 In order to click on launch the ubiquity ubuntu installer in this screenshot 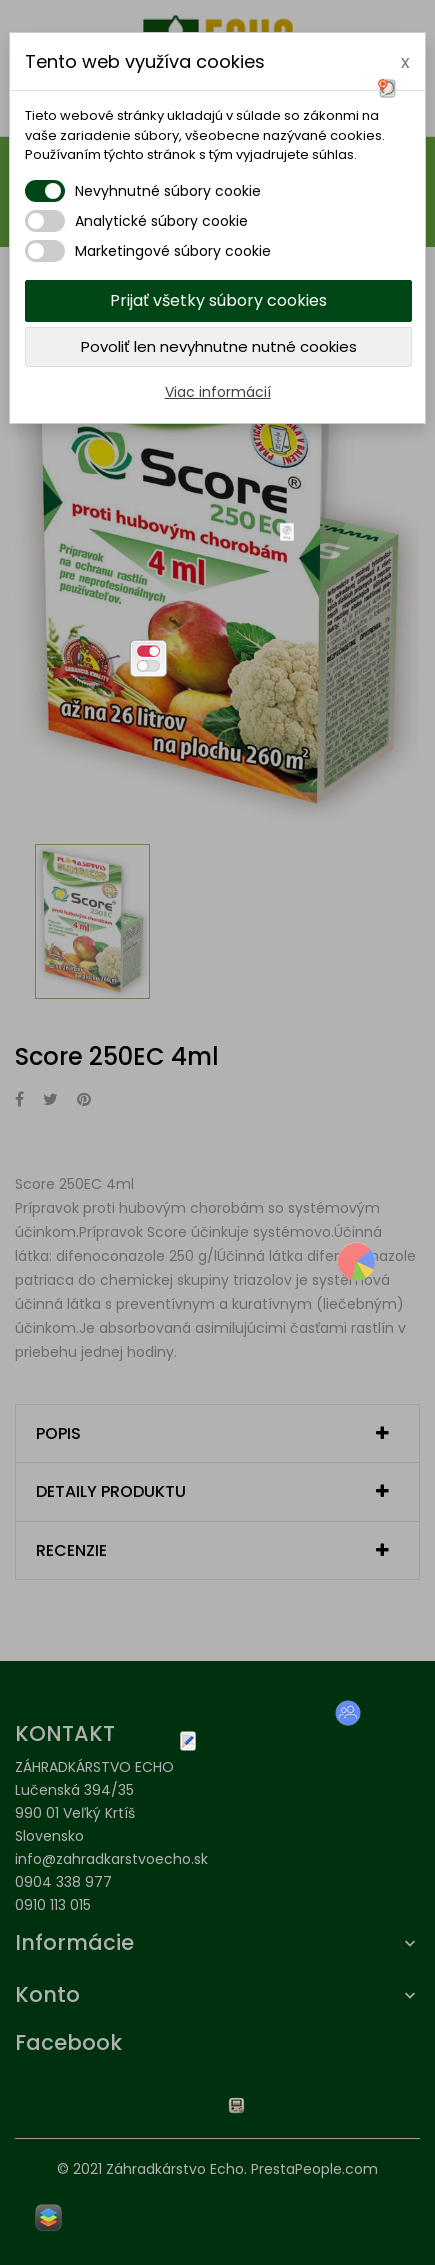, I will do `click(387, 88)`.